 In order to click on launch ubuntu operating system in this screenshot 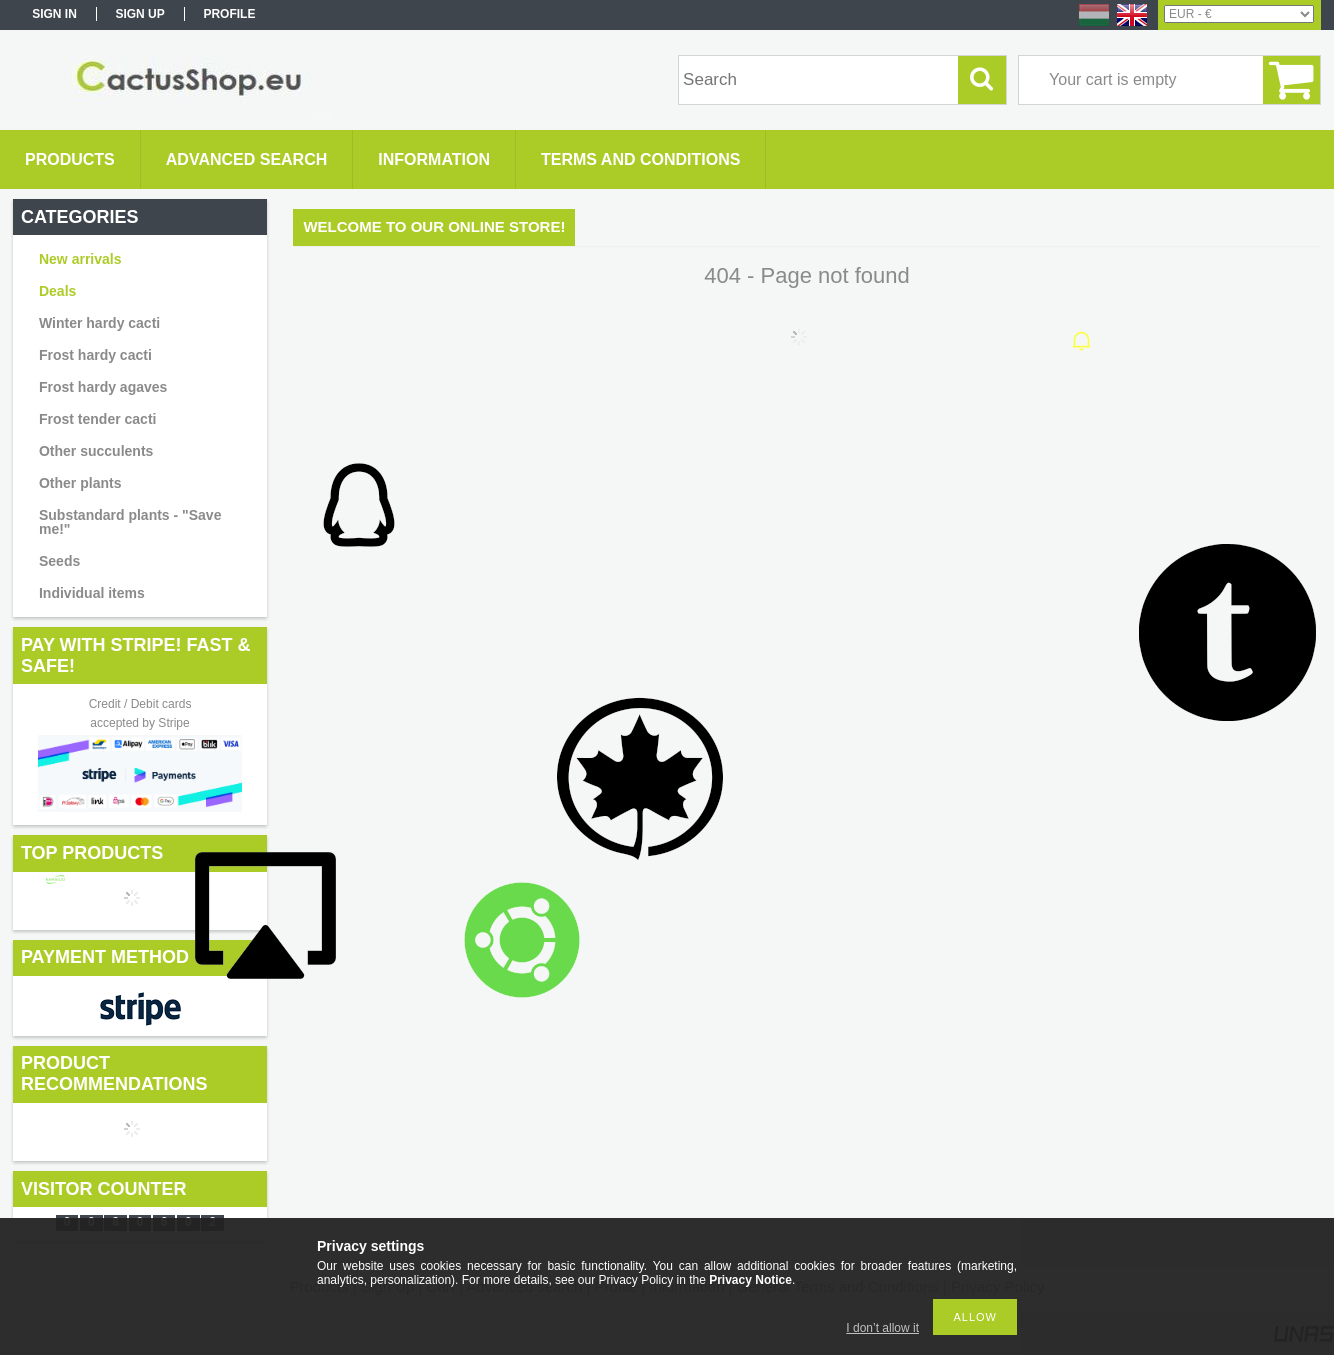, I will do `click(522, 940)`.